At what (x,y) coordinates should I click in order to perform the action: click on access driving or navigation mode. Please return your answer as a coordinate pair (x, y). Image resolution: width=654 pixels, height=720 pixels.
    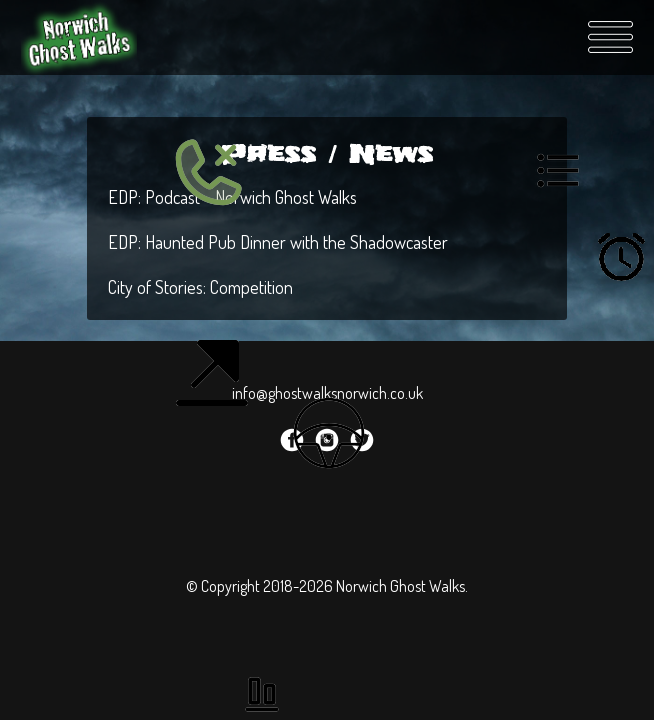
    Looking at the image, I should click on (329, 433).